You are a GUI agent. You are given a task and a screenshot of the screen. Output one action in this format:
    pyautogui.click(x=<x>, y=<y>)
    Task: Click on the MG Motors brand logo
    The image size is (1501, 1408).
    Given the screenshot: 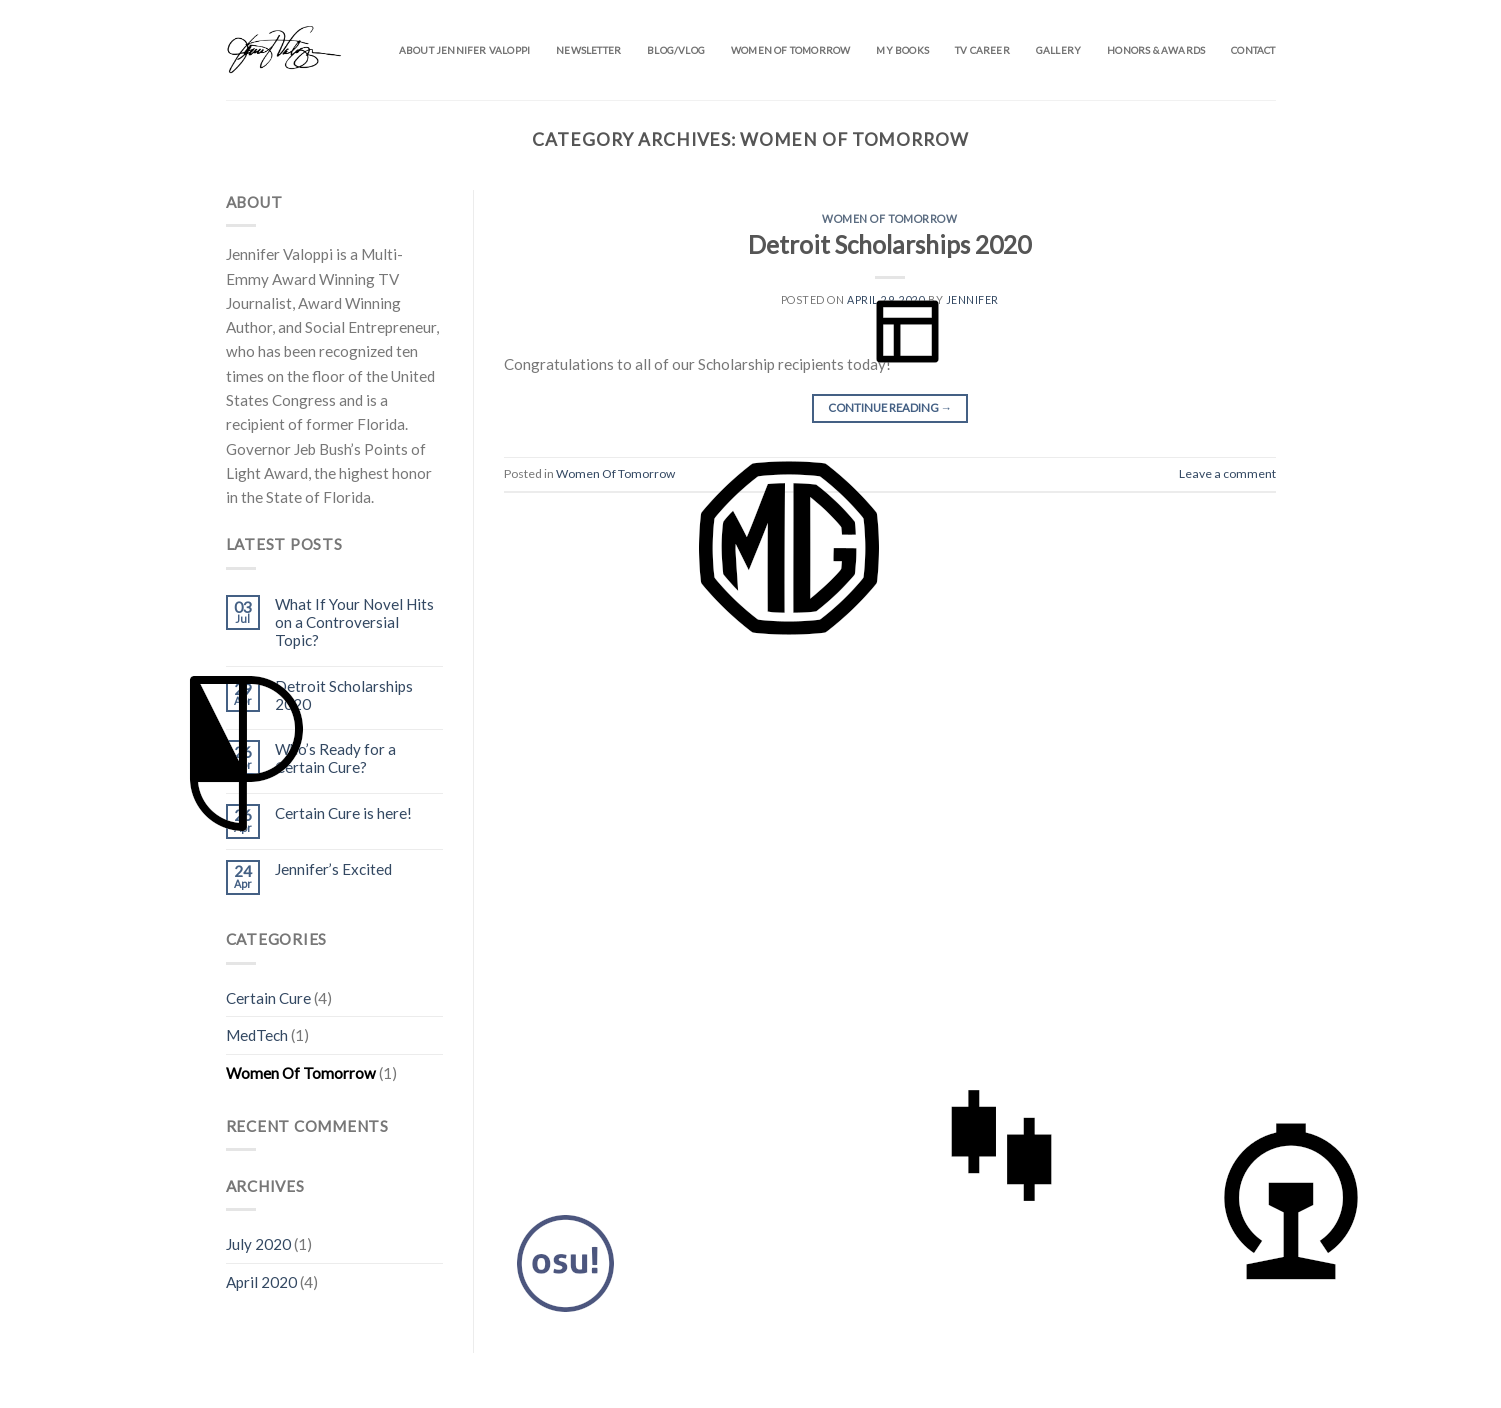 What is the action you would take?
    pyautogui.click(x=789, y=548)
    